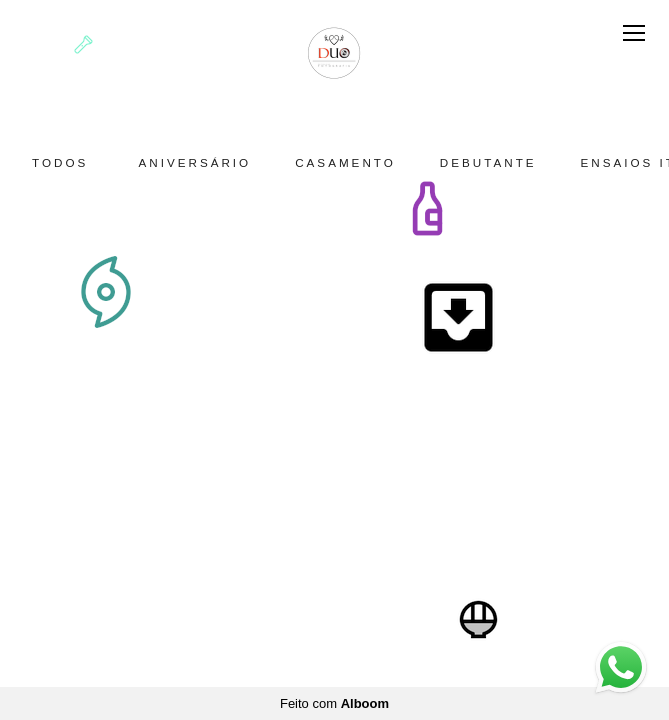  Describe the element at coordinates (106, 292) in the screenshot. I see `indicates hurricane or tropical storm warning` at that location.